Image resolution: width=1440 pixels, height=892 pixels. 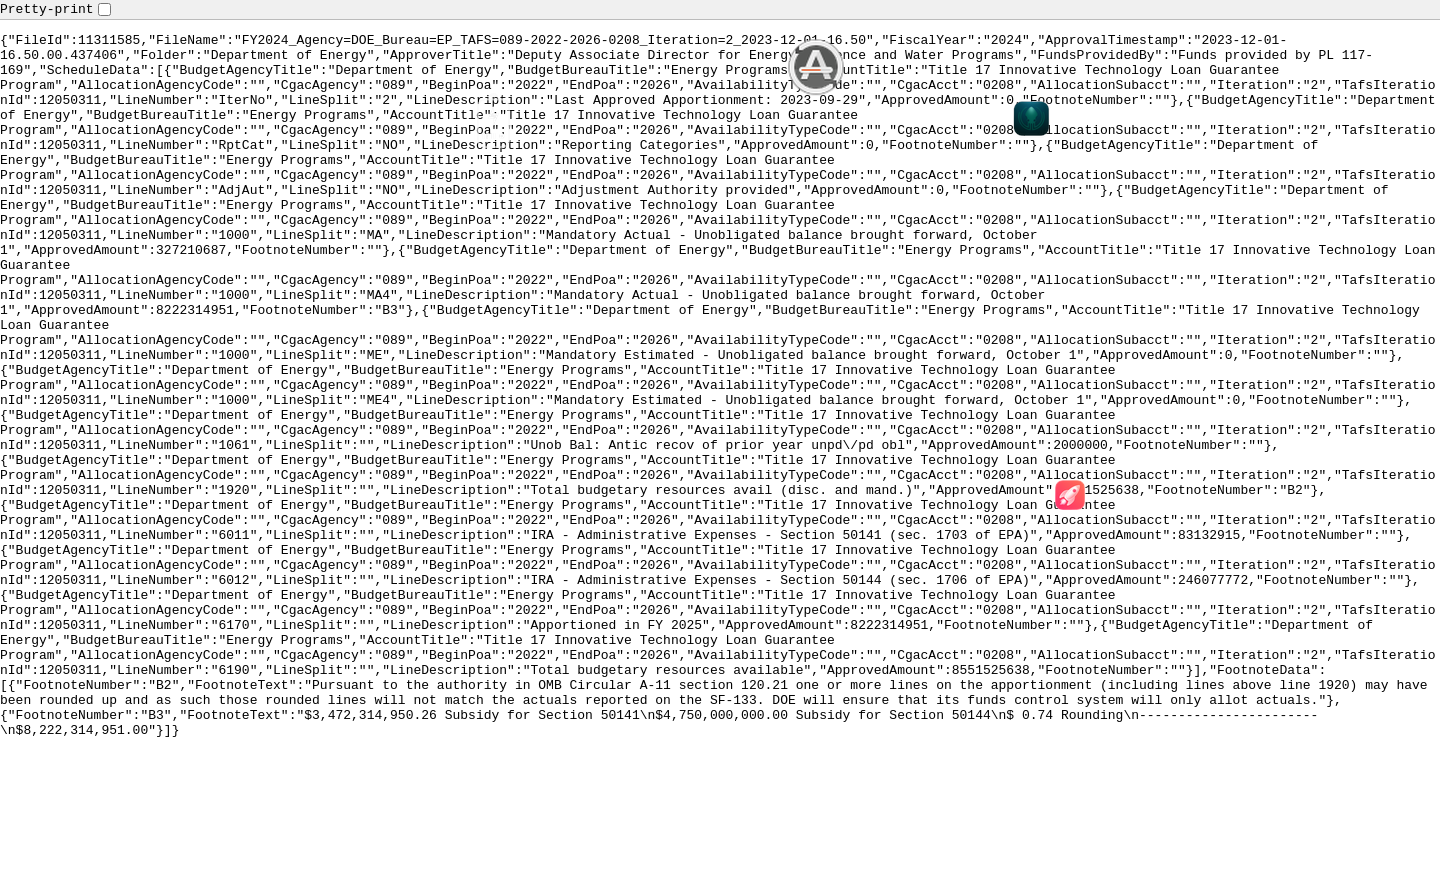 What do you see at coordinates (1031, 118) in the screenshot?
I see `open gitkraken git client` at bounding box center [1031, 118].